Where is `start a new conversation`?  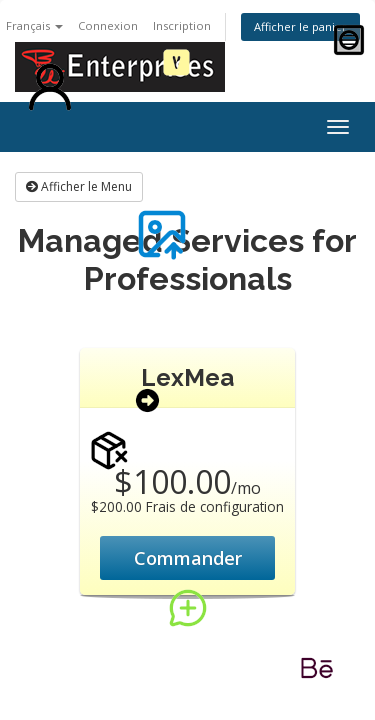 start a new conversation is located at coordinates (188, 608).